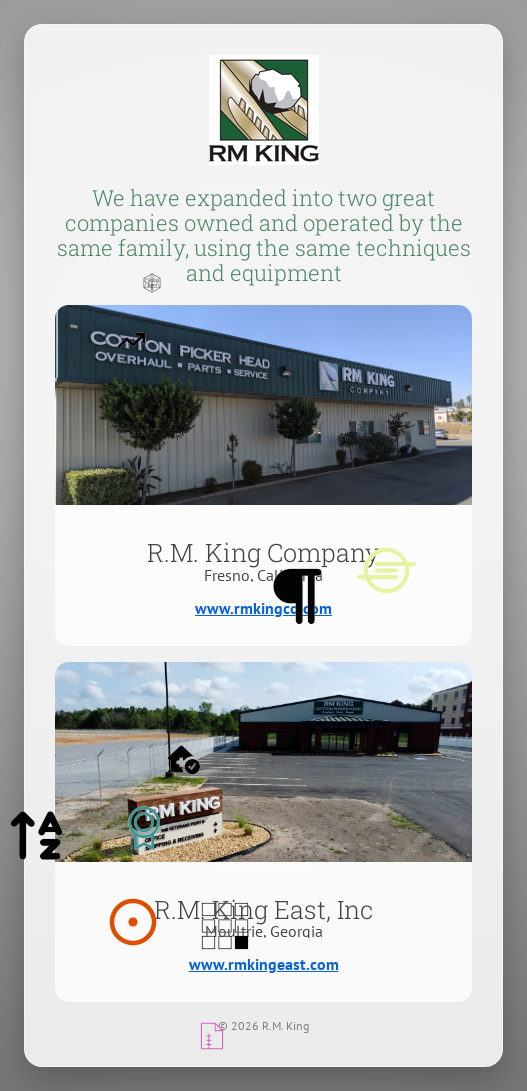 The width and height of the screenshot is (527, 1091). Describe the element at coordinates (225, 926) in the screenshot. I see `büromöbelexperte brand logo` at that location.